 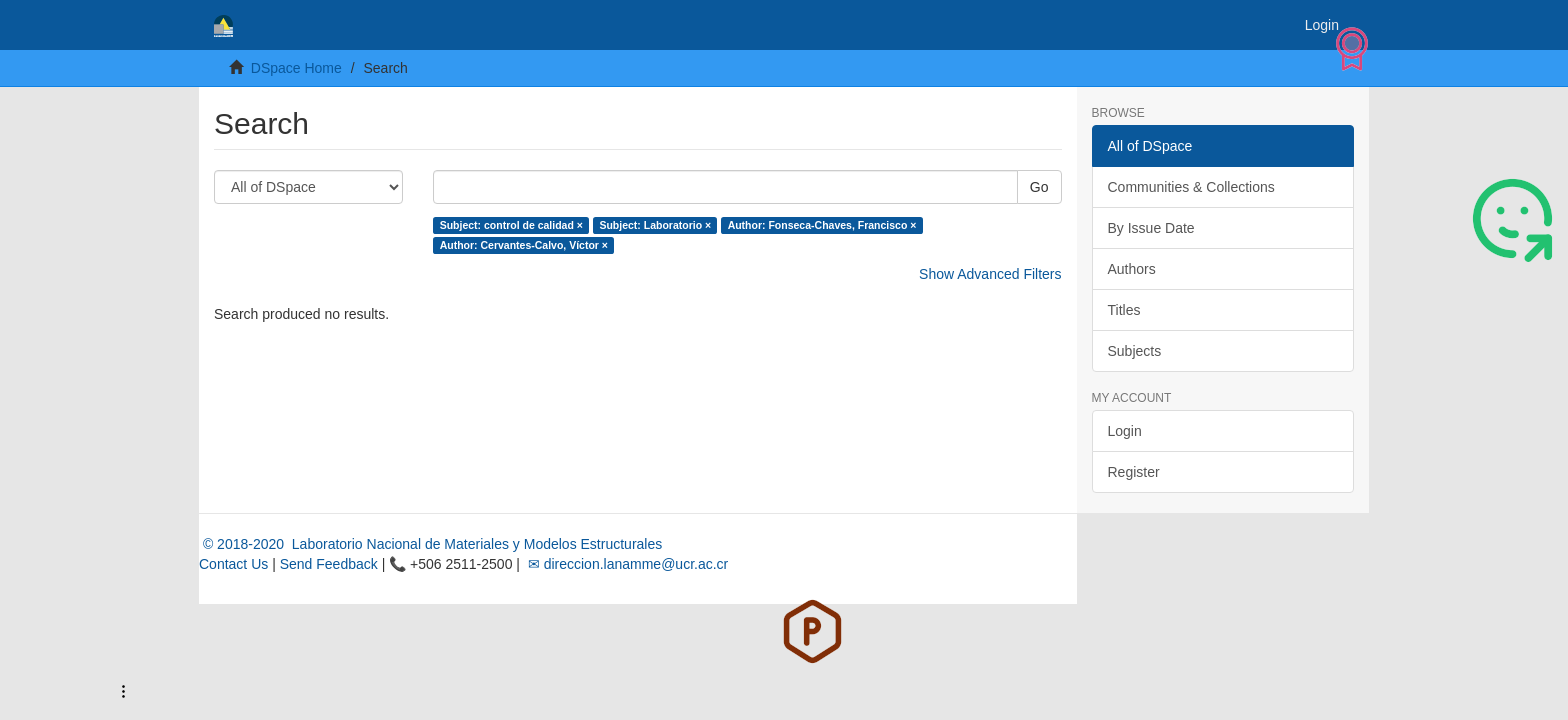 I want to click on indicates parking available or parking location, so click(x=812, y=631).